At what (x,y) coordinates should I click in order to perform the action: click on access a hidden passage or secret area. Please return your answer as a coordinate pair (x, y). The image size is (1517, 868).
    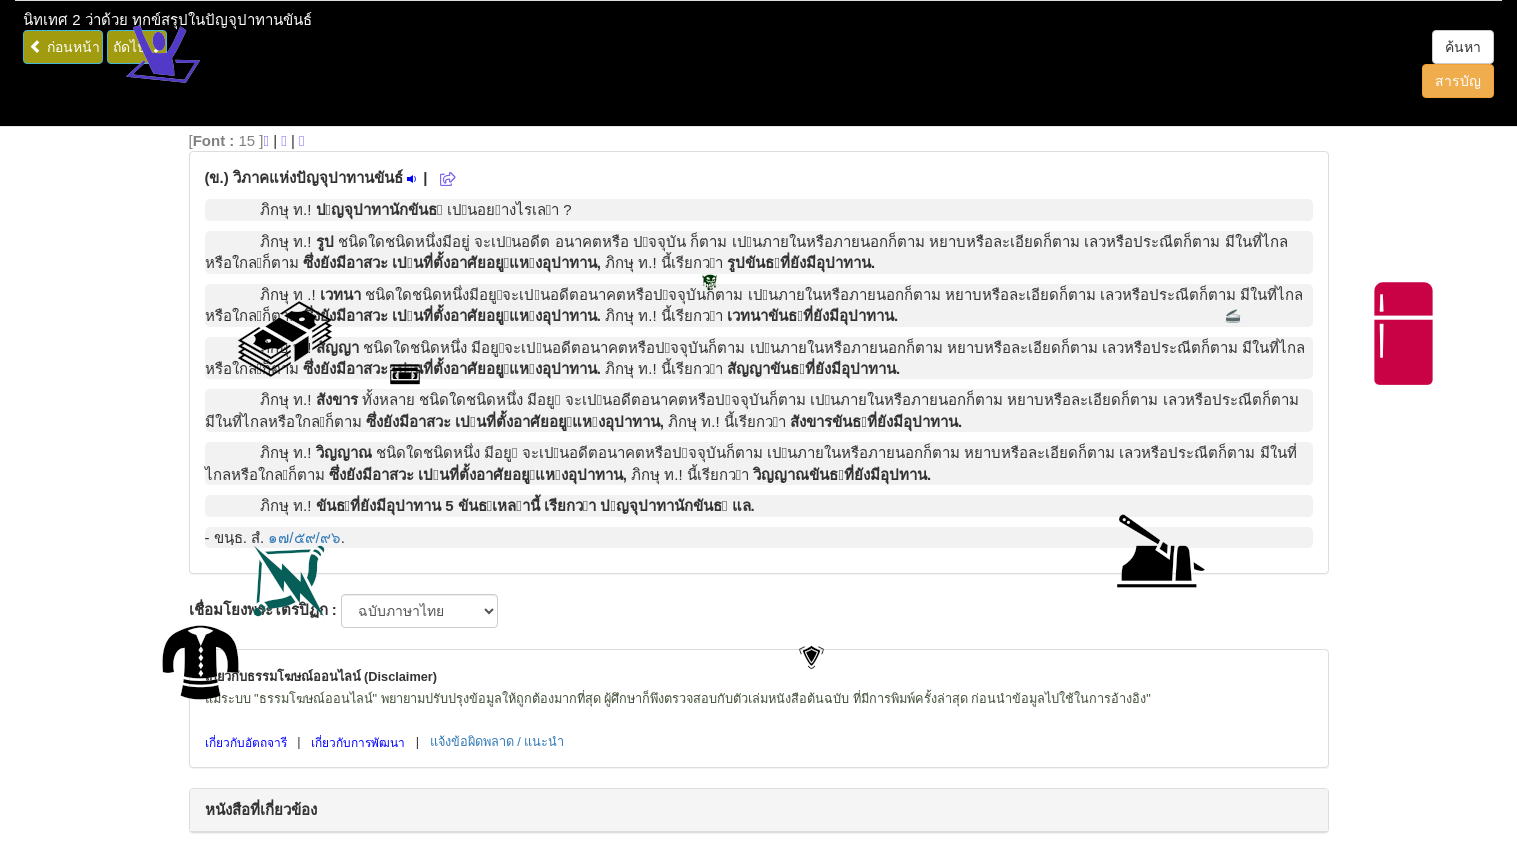
    Looking at the image, I should click on (163, 54).